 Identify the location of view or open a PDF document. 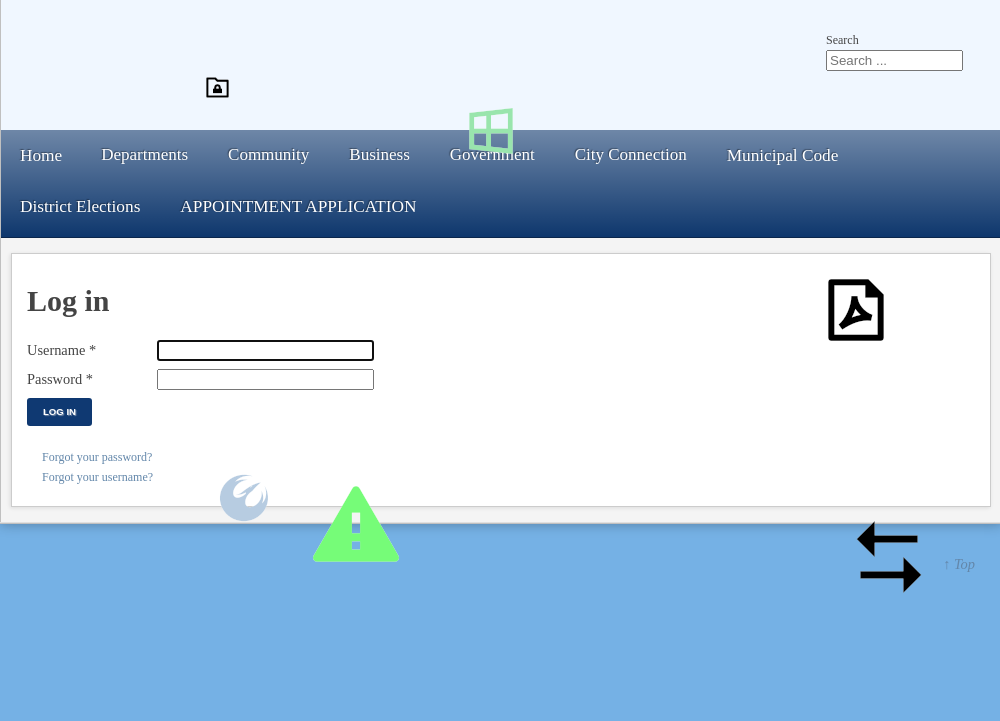
(856, 310).